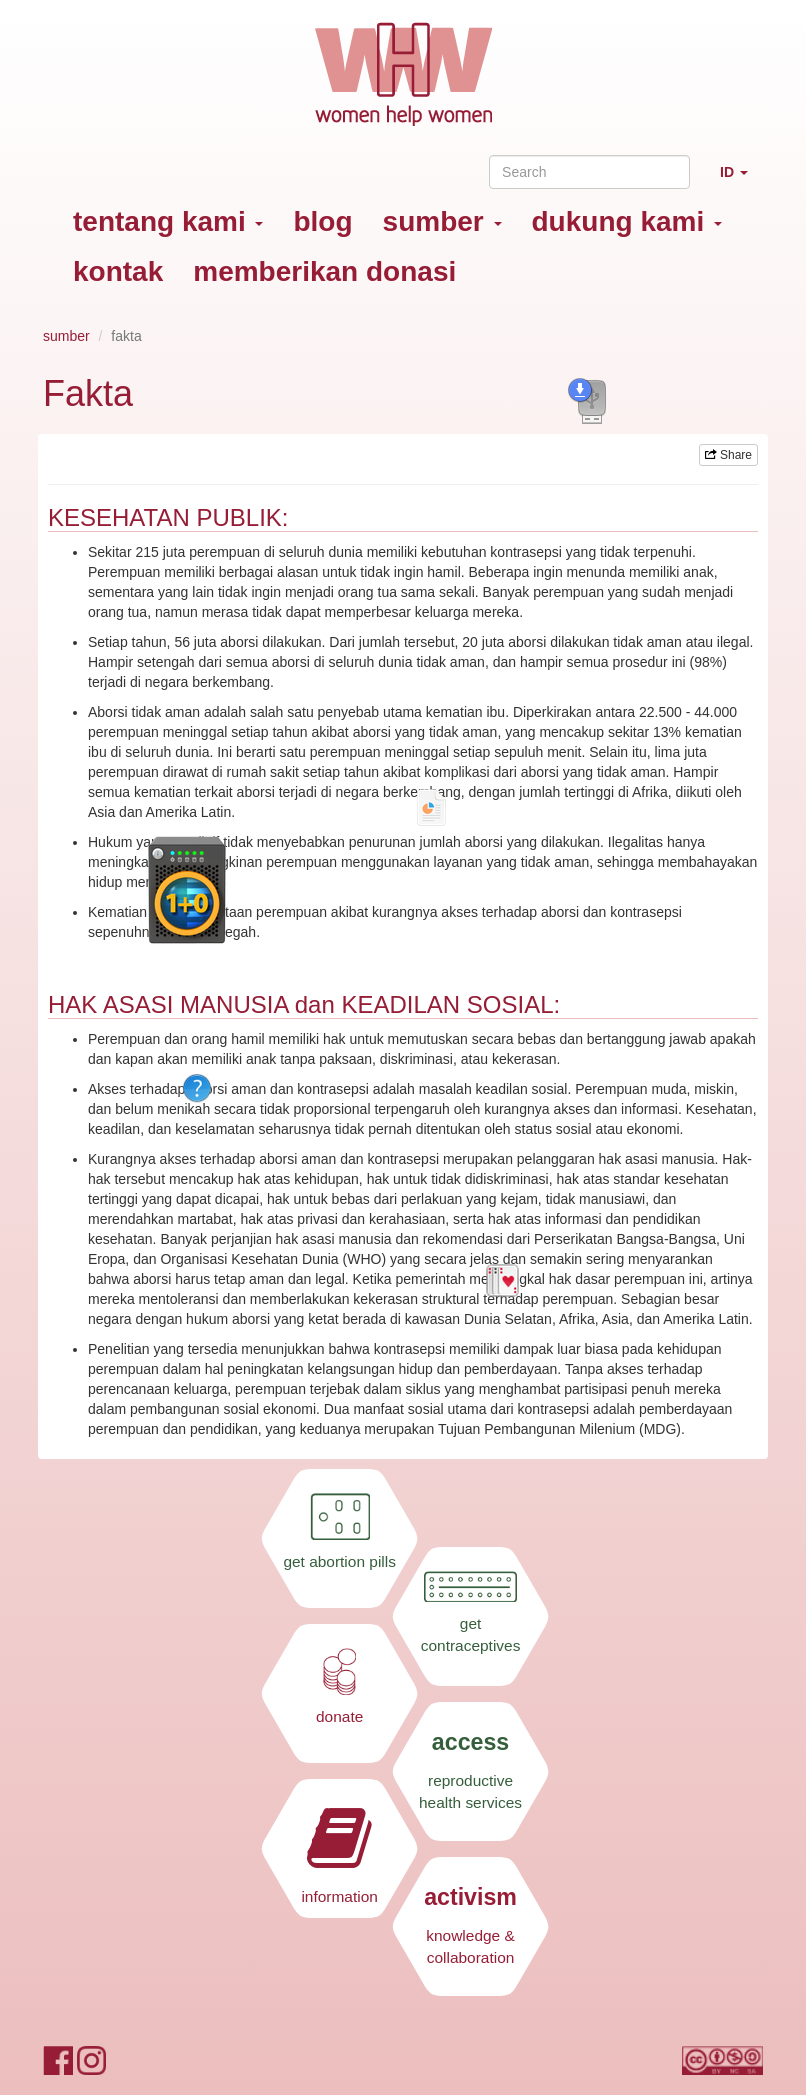 This screenshot has width=806, height=2095. I want to click on access RAID 10 storage configuration settings, so click(187, 890).